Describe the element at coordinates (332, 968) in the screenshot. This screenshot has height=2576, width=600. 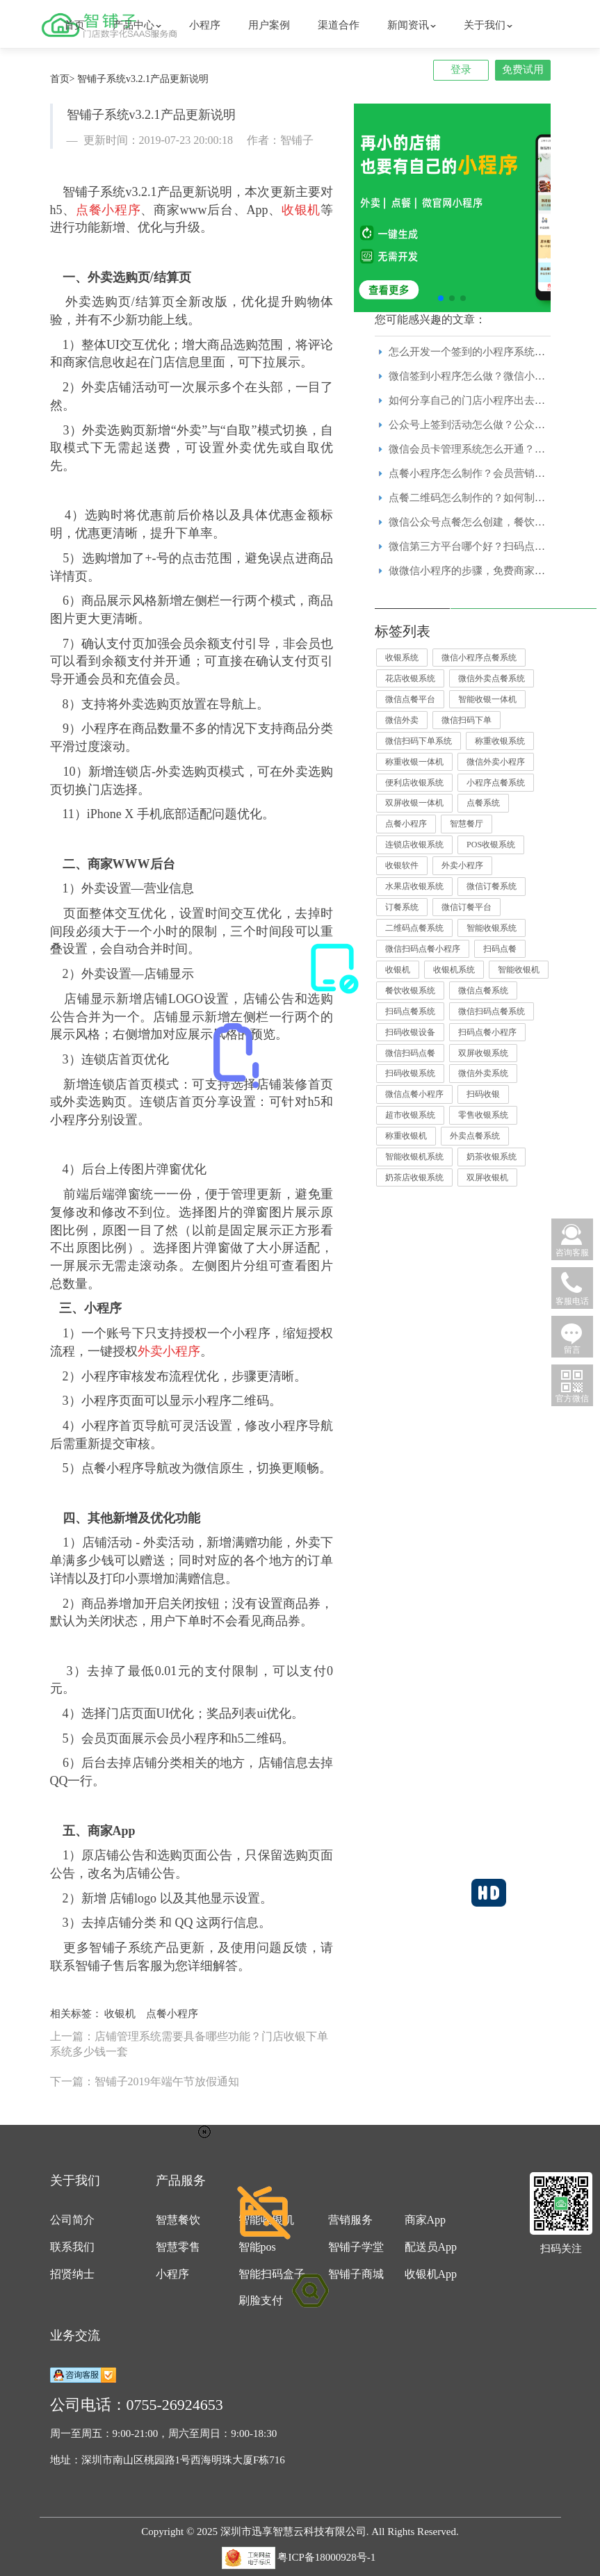
I see `cancel iPad connection or pairing` at that location.